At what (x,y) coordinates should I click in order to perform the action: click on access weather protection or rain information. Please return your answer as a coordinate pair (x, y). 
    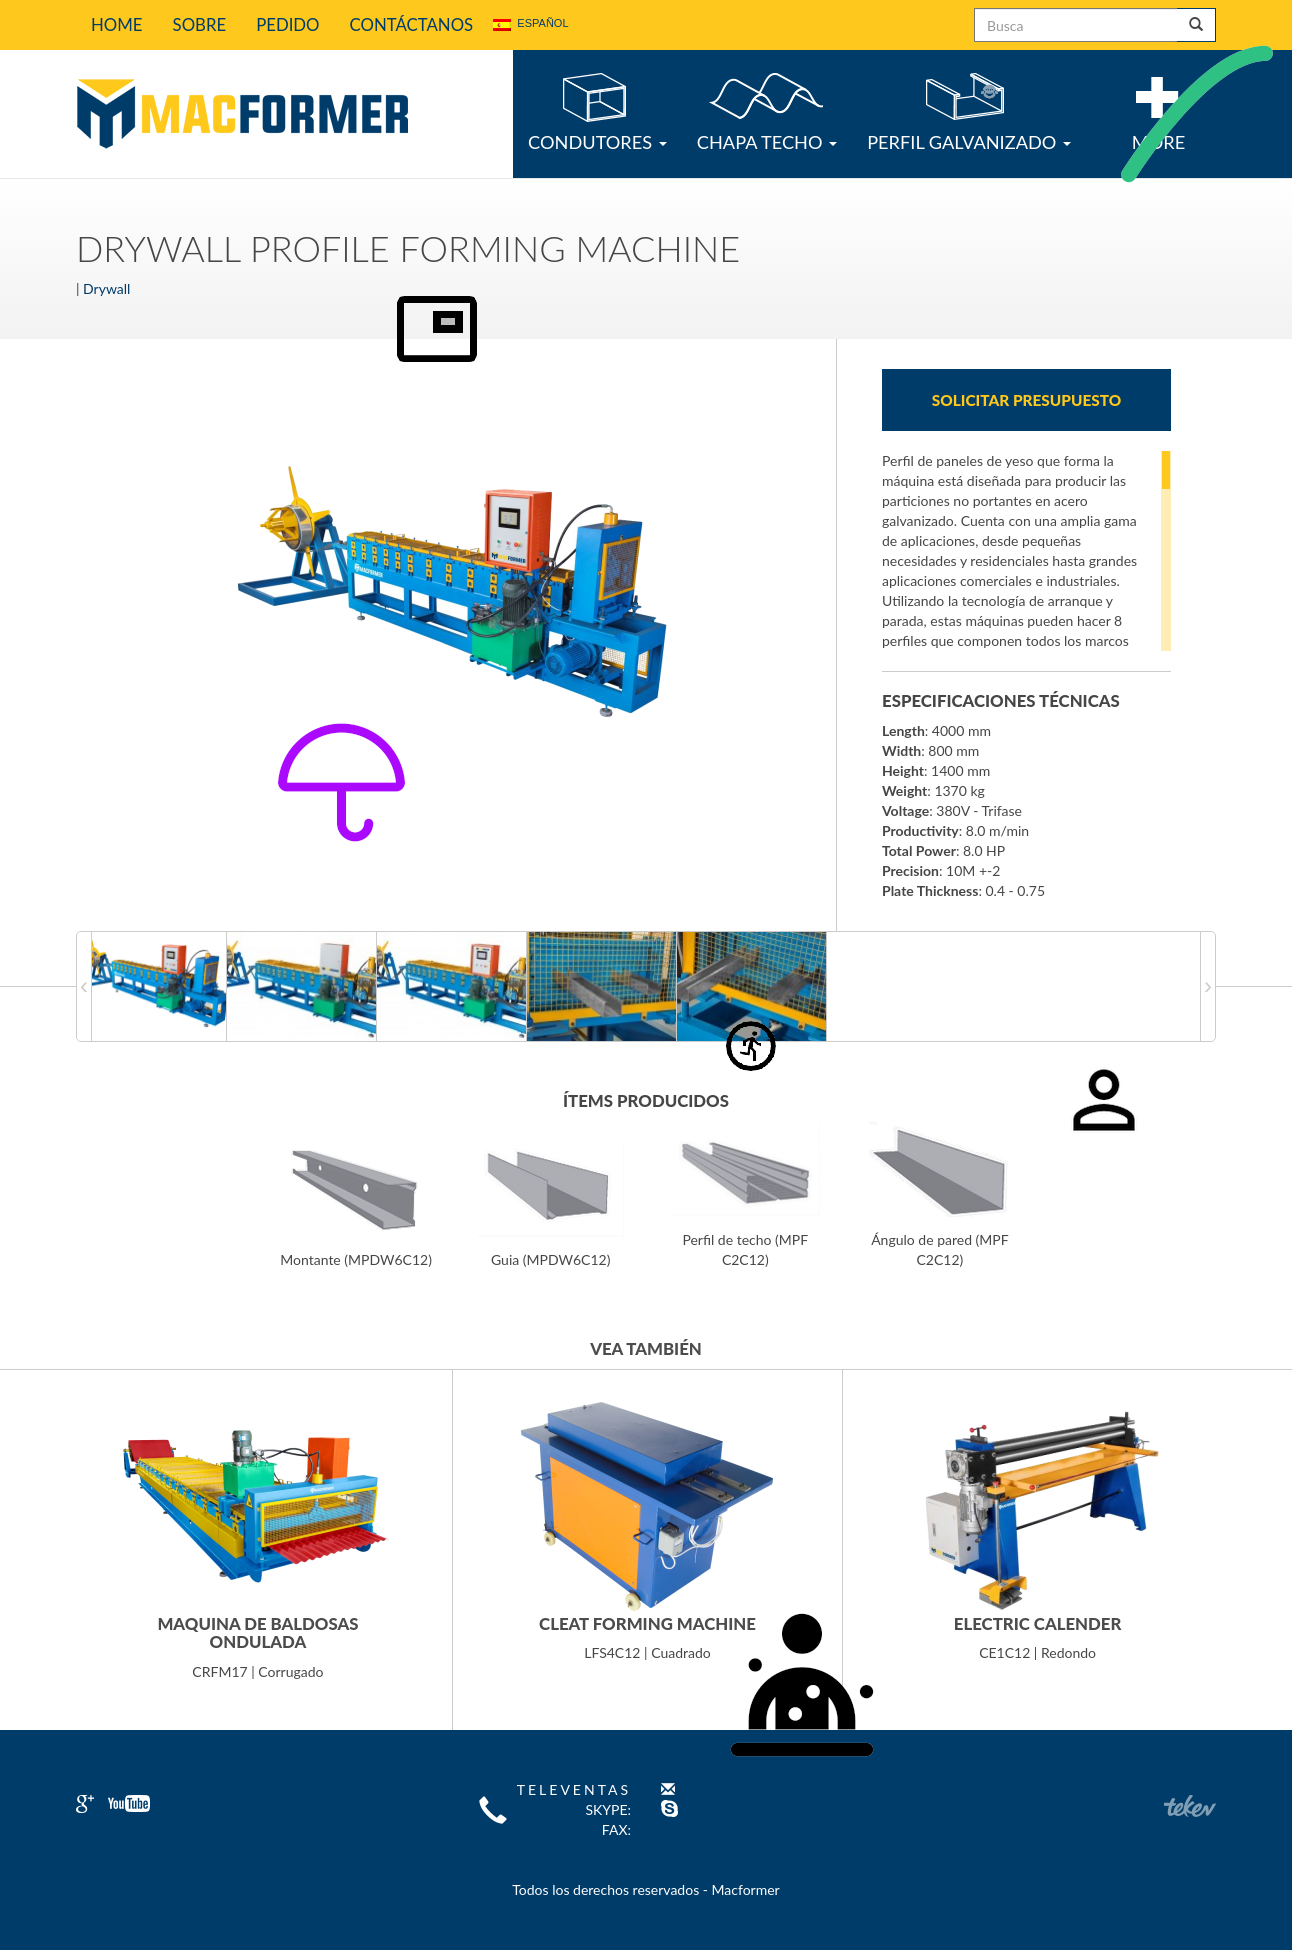
    Looking at the image, I should click on (341, 782).